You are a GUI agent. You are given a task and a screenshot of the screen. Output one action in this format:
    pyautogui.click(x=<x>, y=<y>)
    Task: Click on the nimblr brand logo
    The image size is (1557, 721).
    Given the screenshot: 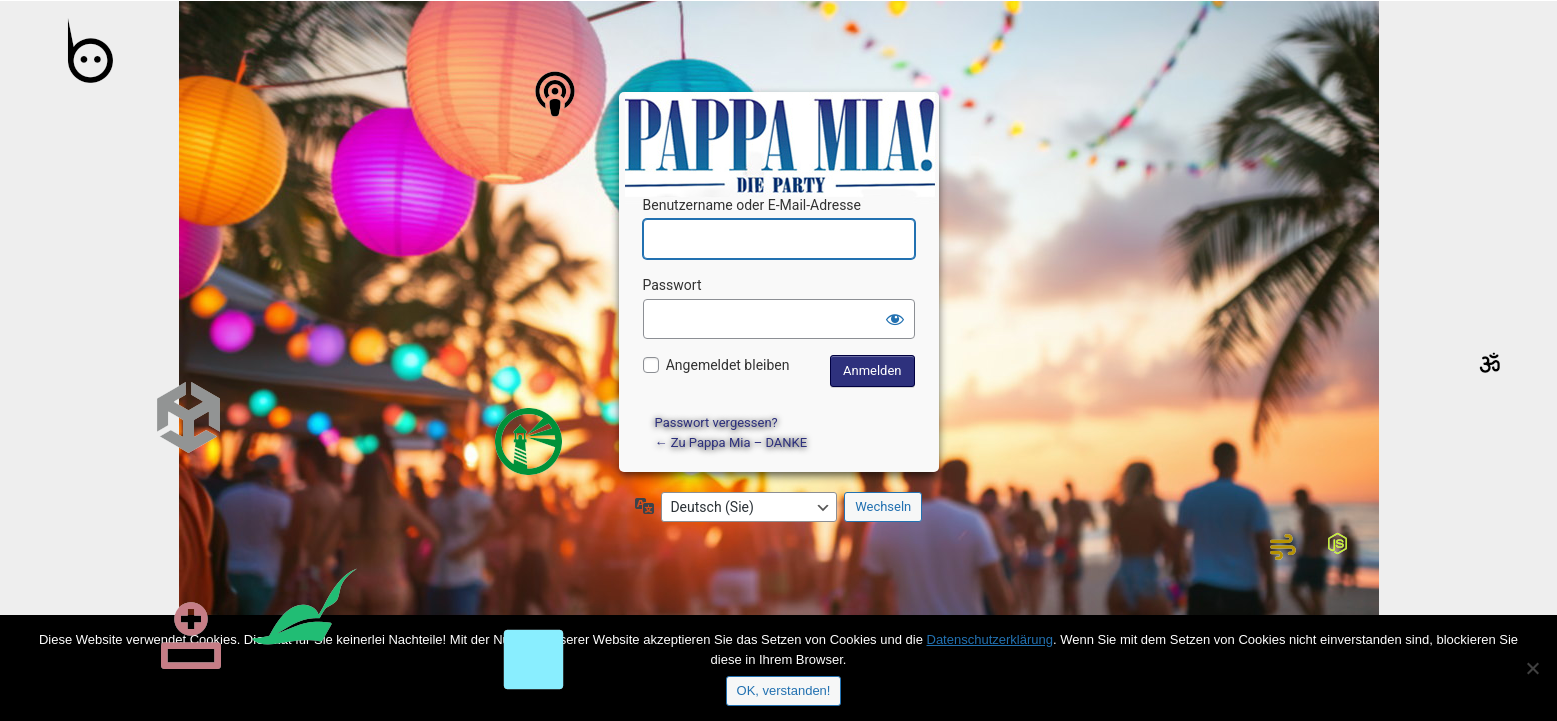 What is the action you would take?
    pyautogui.click(x=90, y=50)
    